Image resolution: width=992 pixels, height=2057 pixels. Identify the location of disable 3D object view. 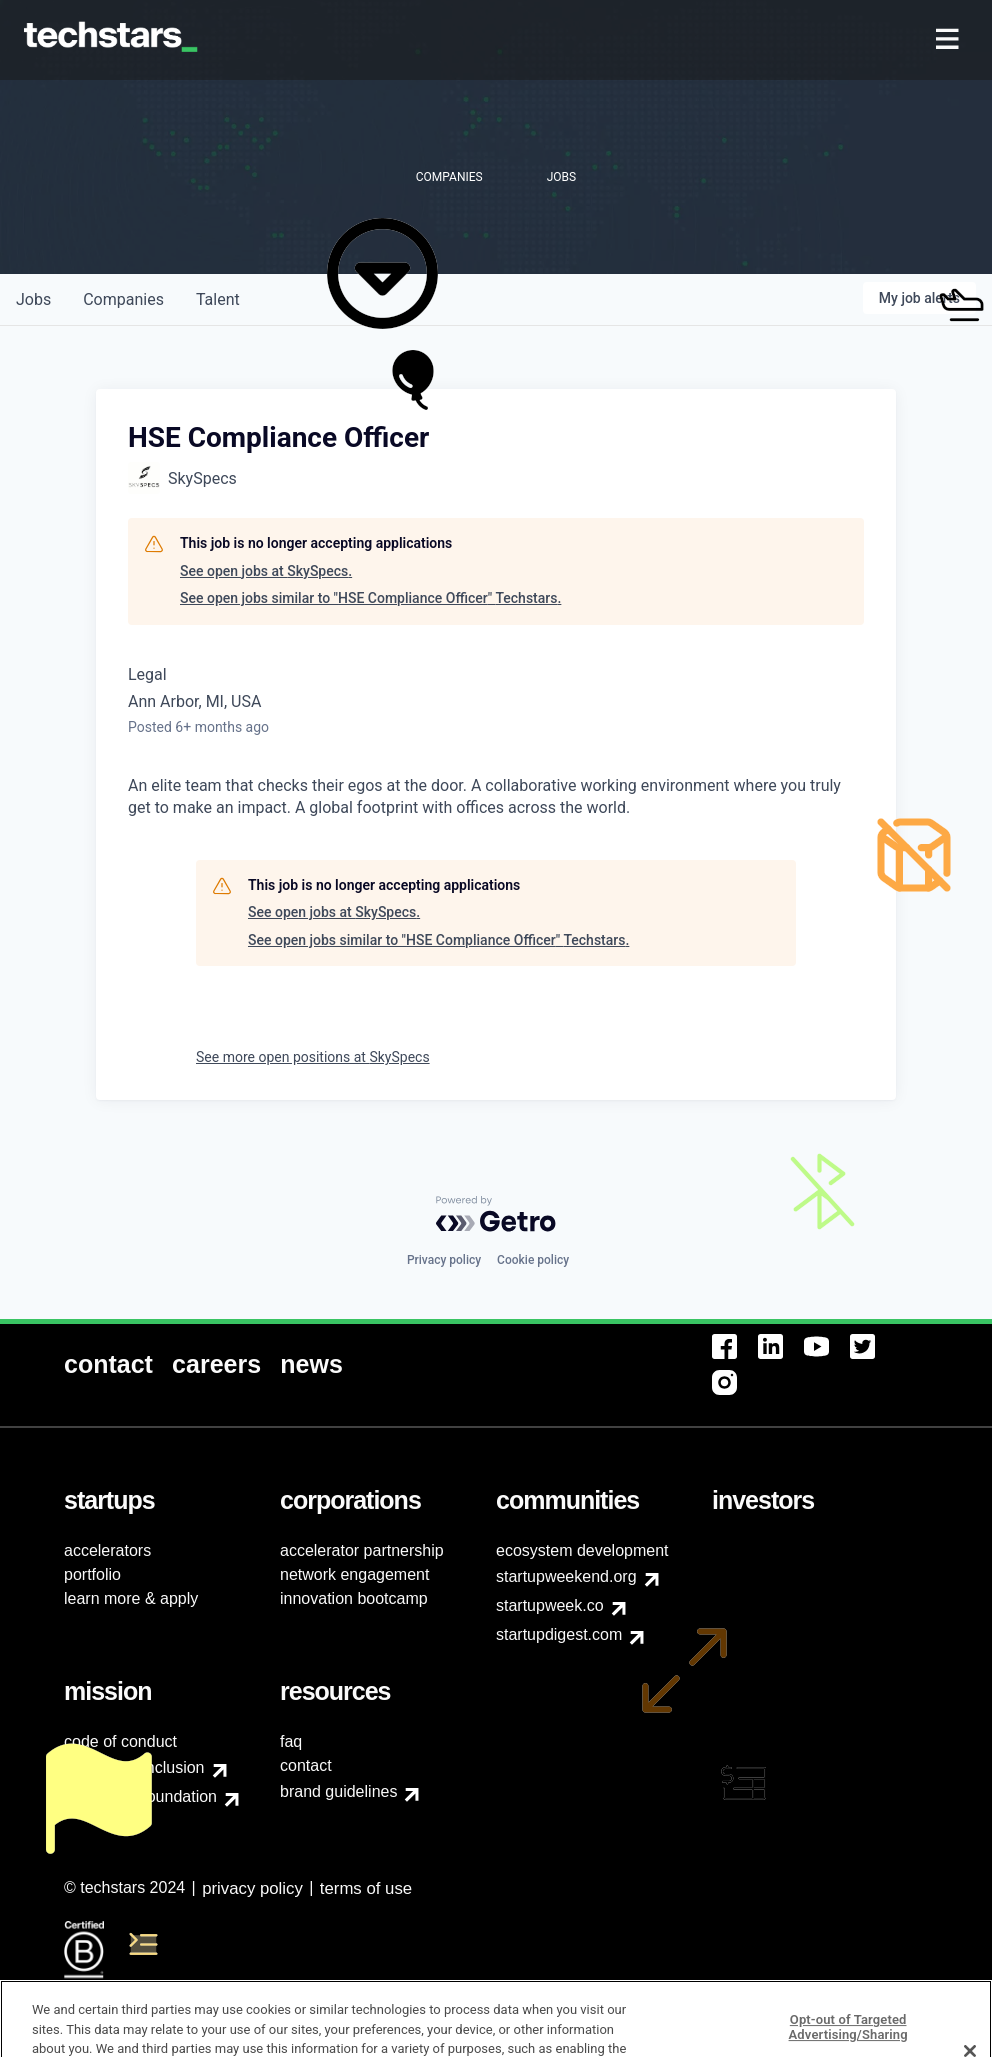
(914, 855).